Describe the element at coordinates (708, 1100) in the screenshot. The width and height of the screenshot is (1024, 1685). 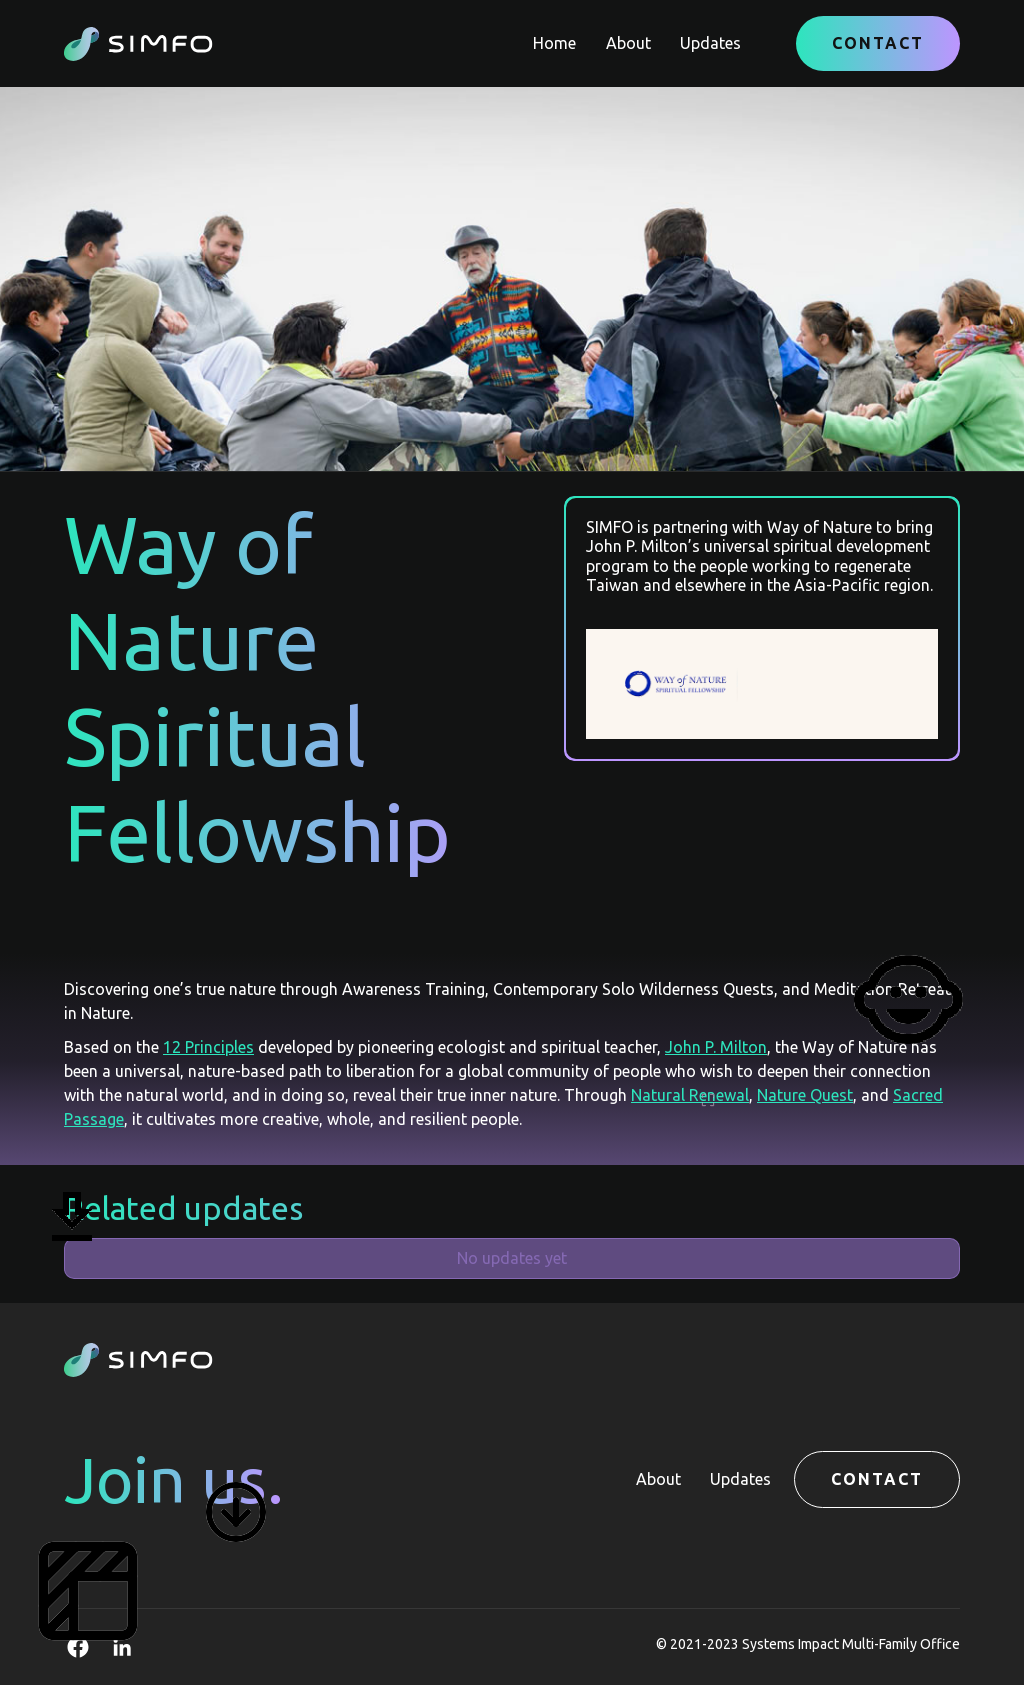
I see `expand to fullscreen mode` at that location.